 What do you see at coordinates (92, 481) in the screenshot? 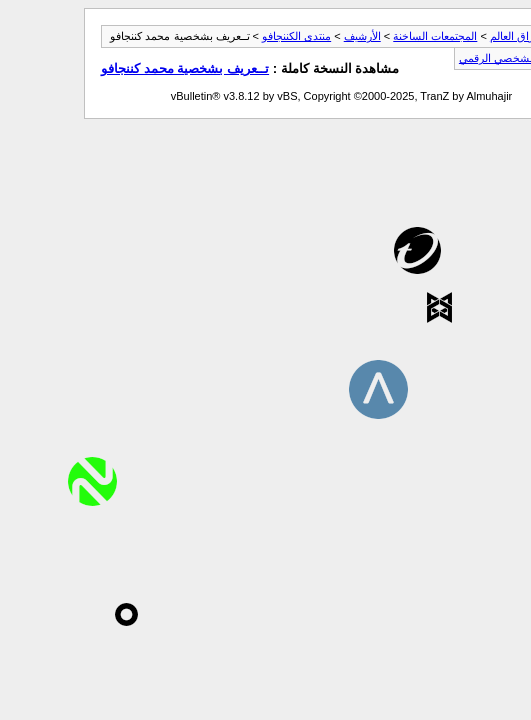
I see `novu notification infrastructure logo` at bounding box center [92, 481].